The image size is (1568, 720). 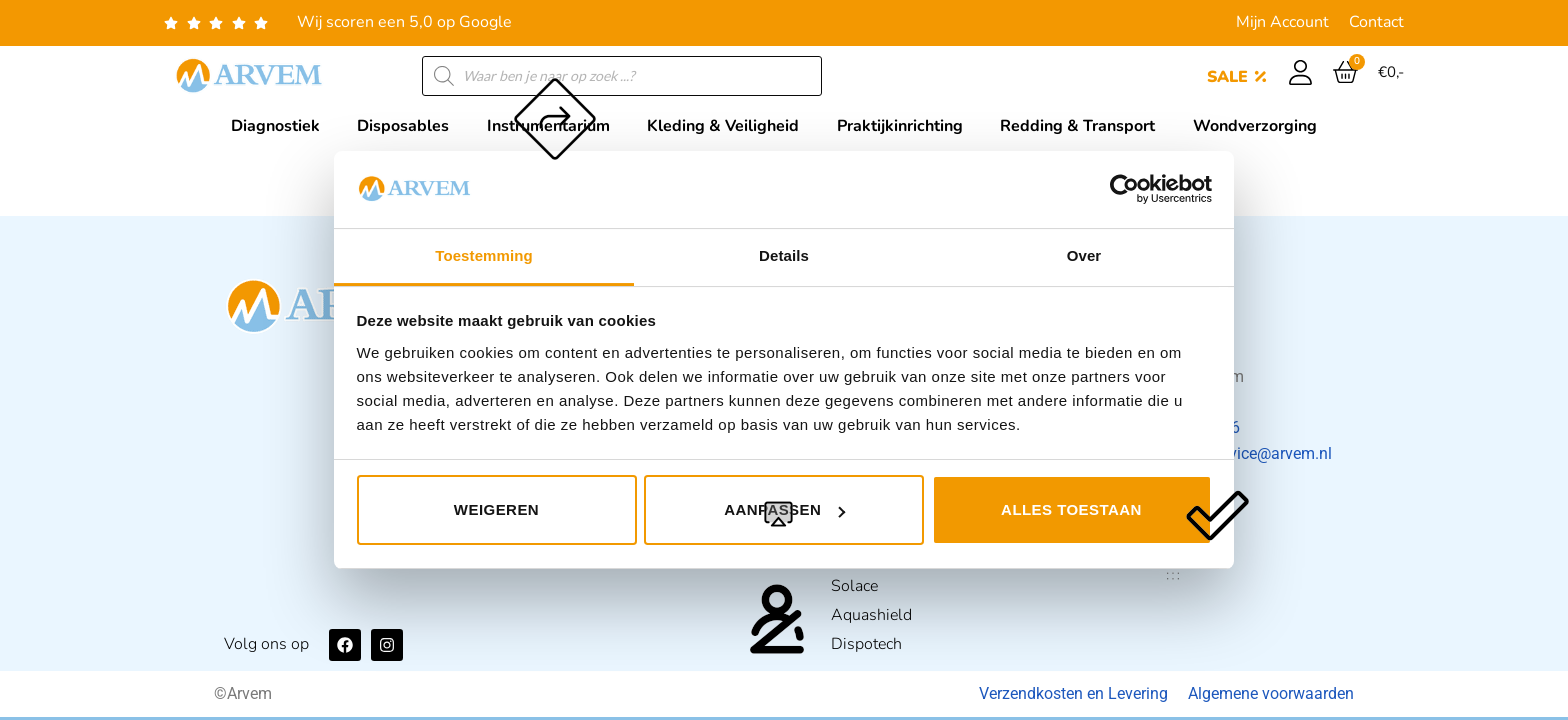 What do you see at coordinates (777, 619) in the screenshot?
I see `fasten seatbelt reminder` at bounding box center [777, 619].